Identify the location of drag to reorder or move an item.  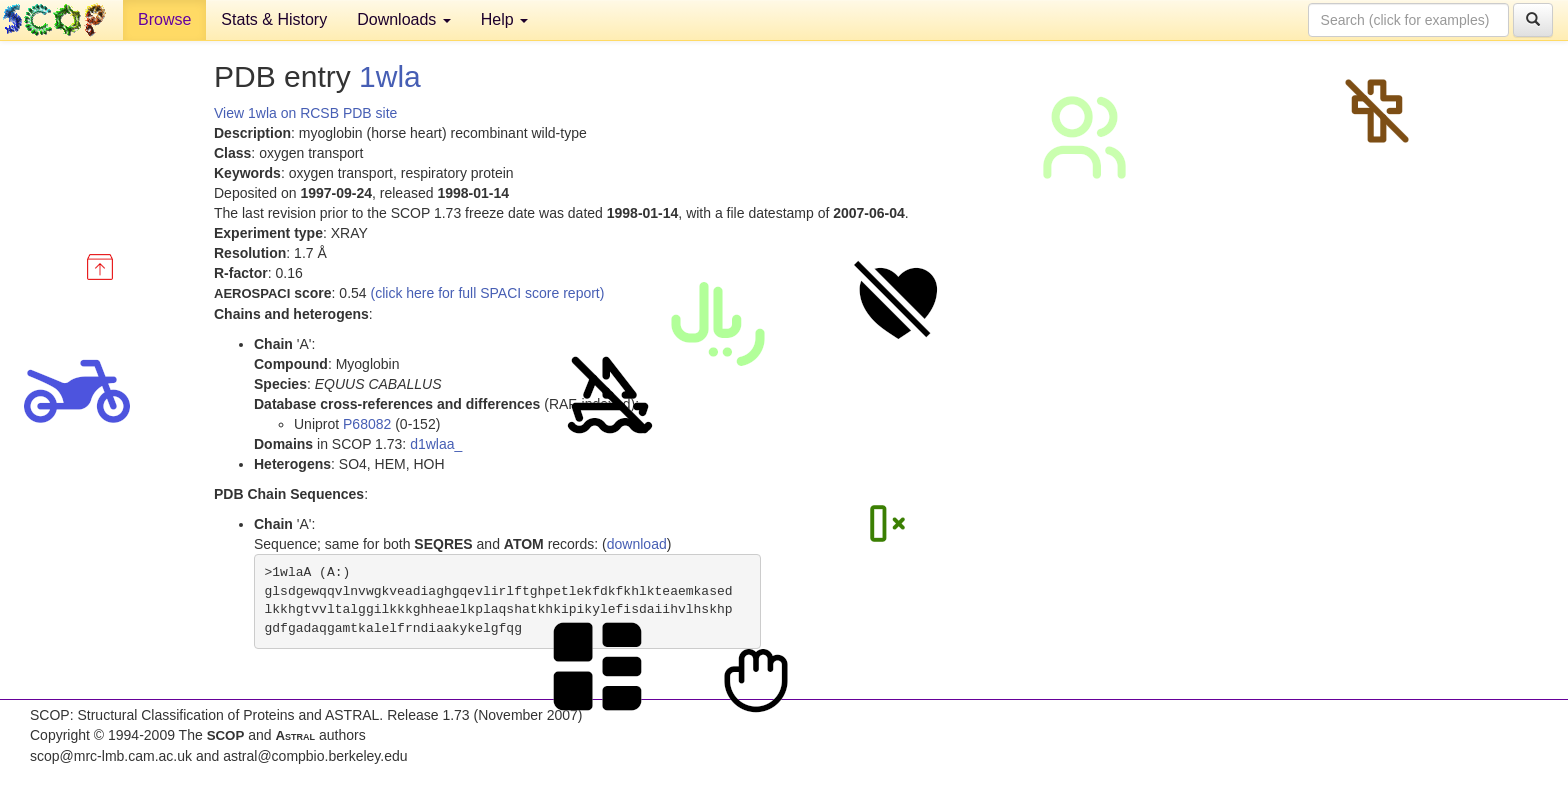
(756, 672).